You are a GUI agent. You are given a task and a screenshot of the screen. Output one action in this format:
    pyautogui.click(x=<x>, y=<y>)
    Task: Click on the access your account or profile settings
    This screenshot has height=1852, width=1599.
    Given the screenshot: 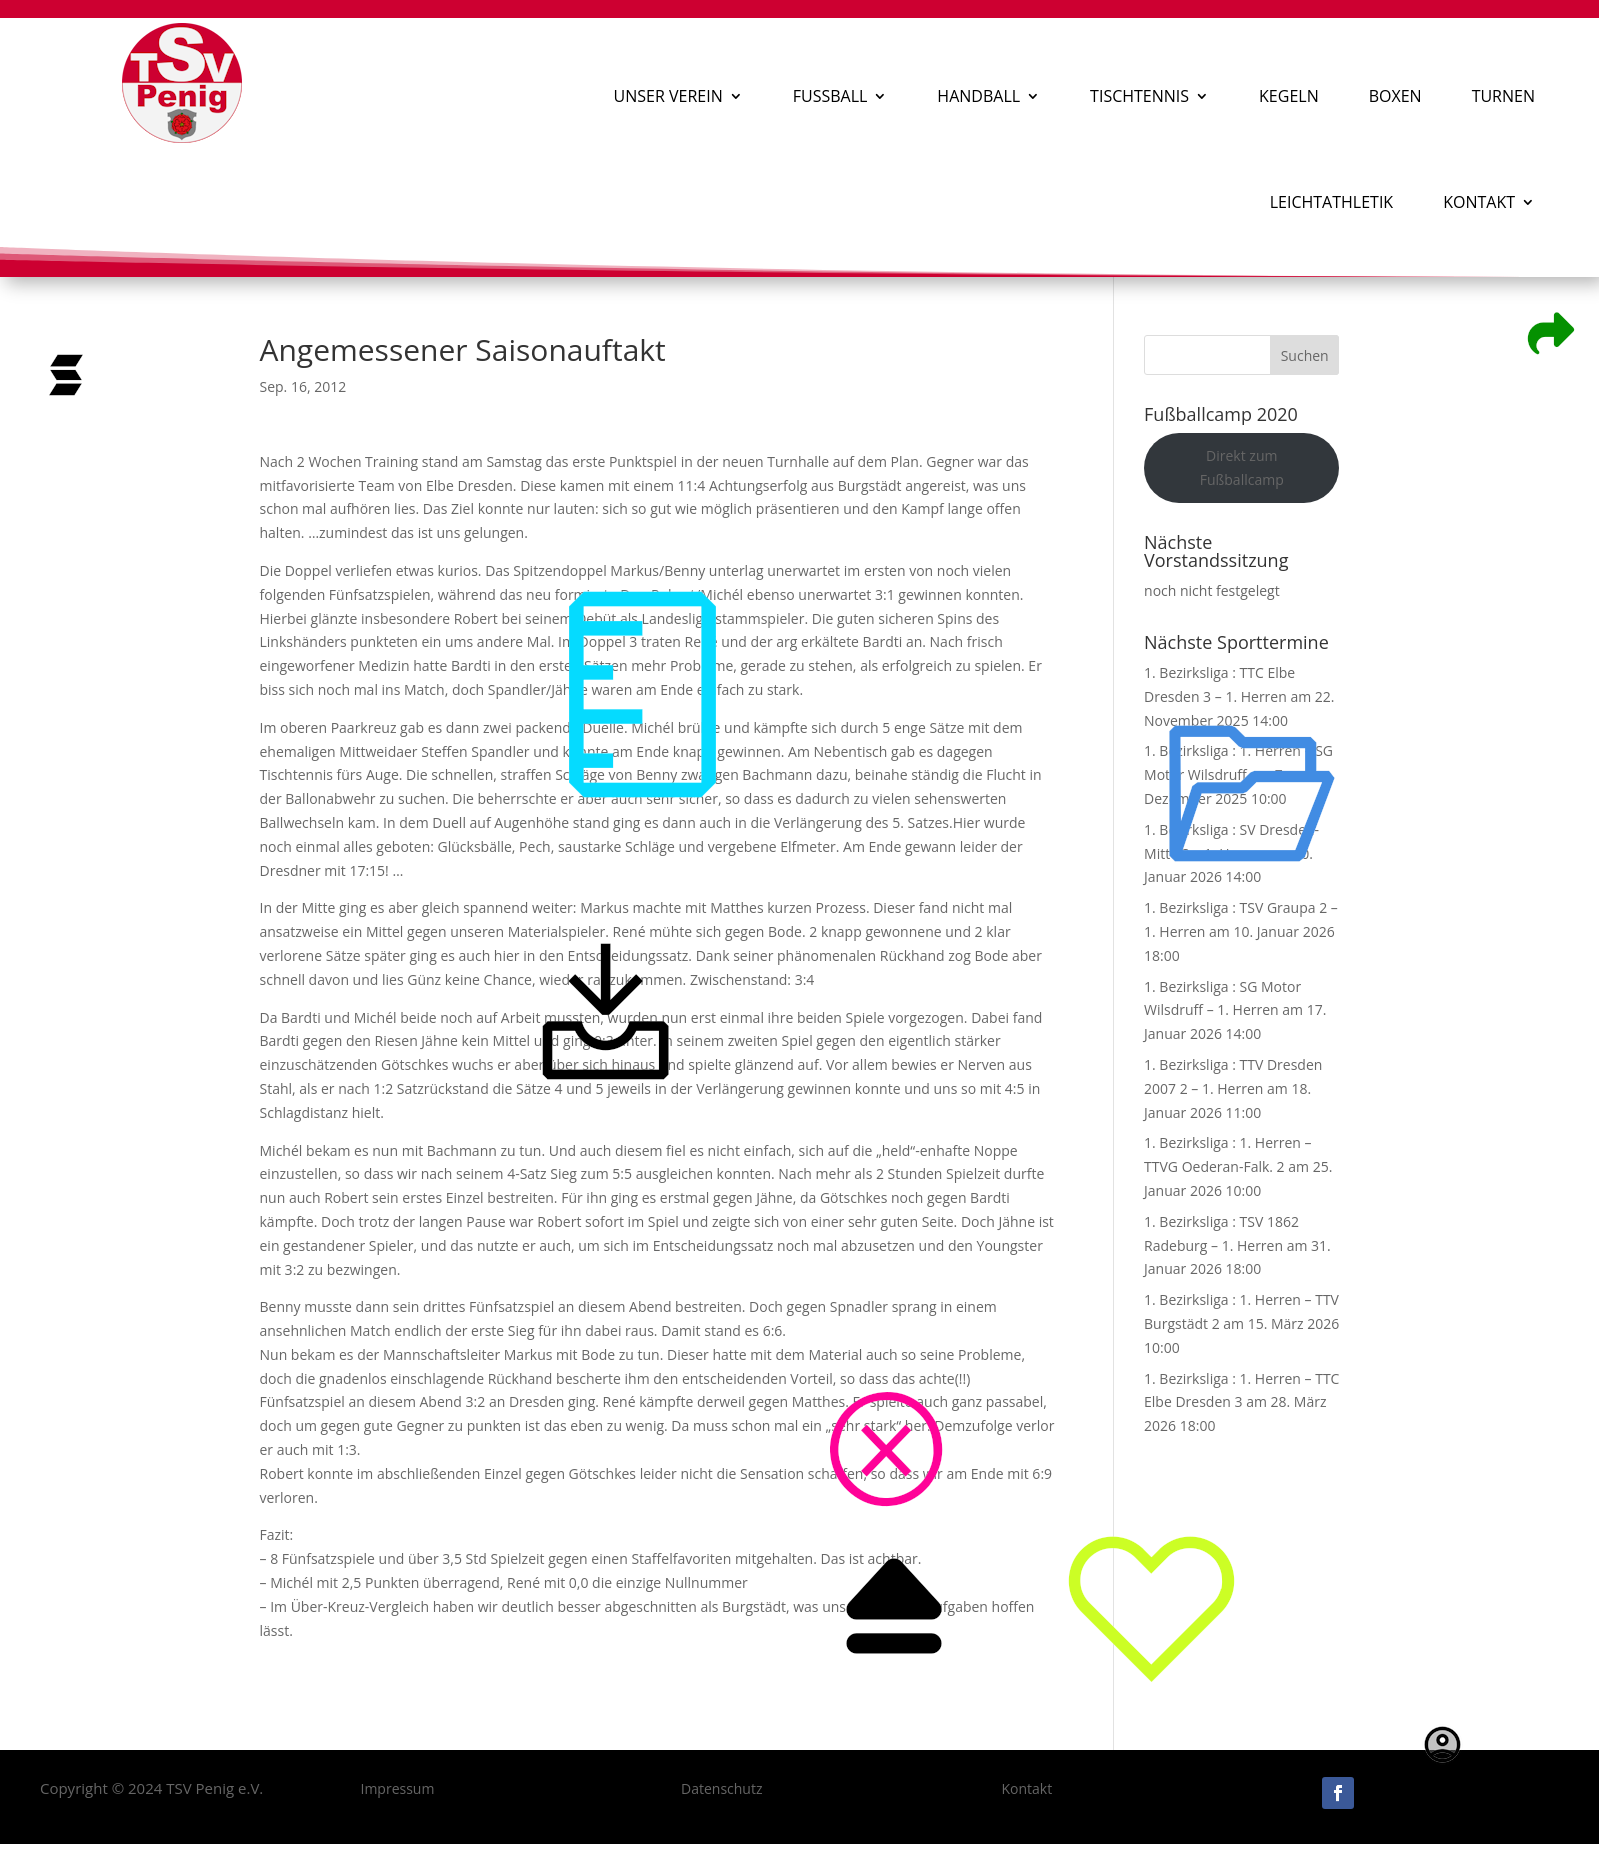 What is the action you would take?
    pyautogui.click(x=1442, y=1744)
    